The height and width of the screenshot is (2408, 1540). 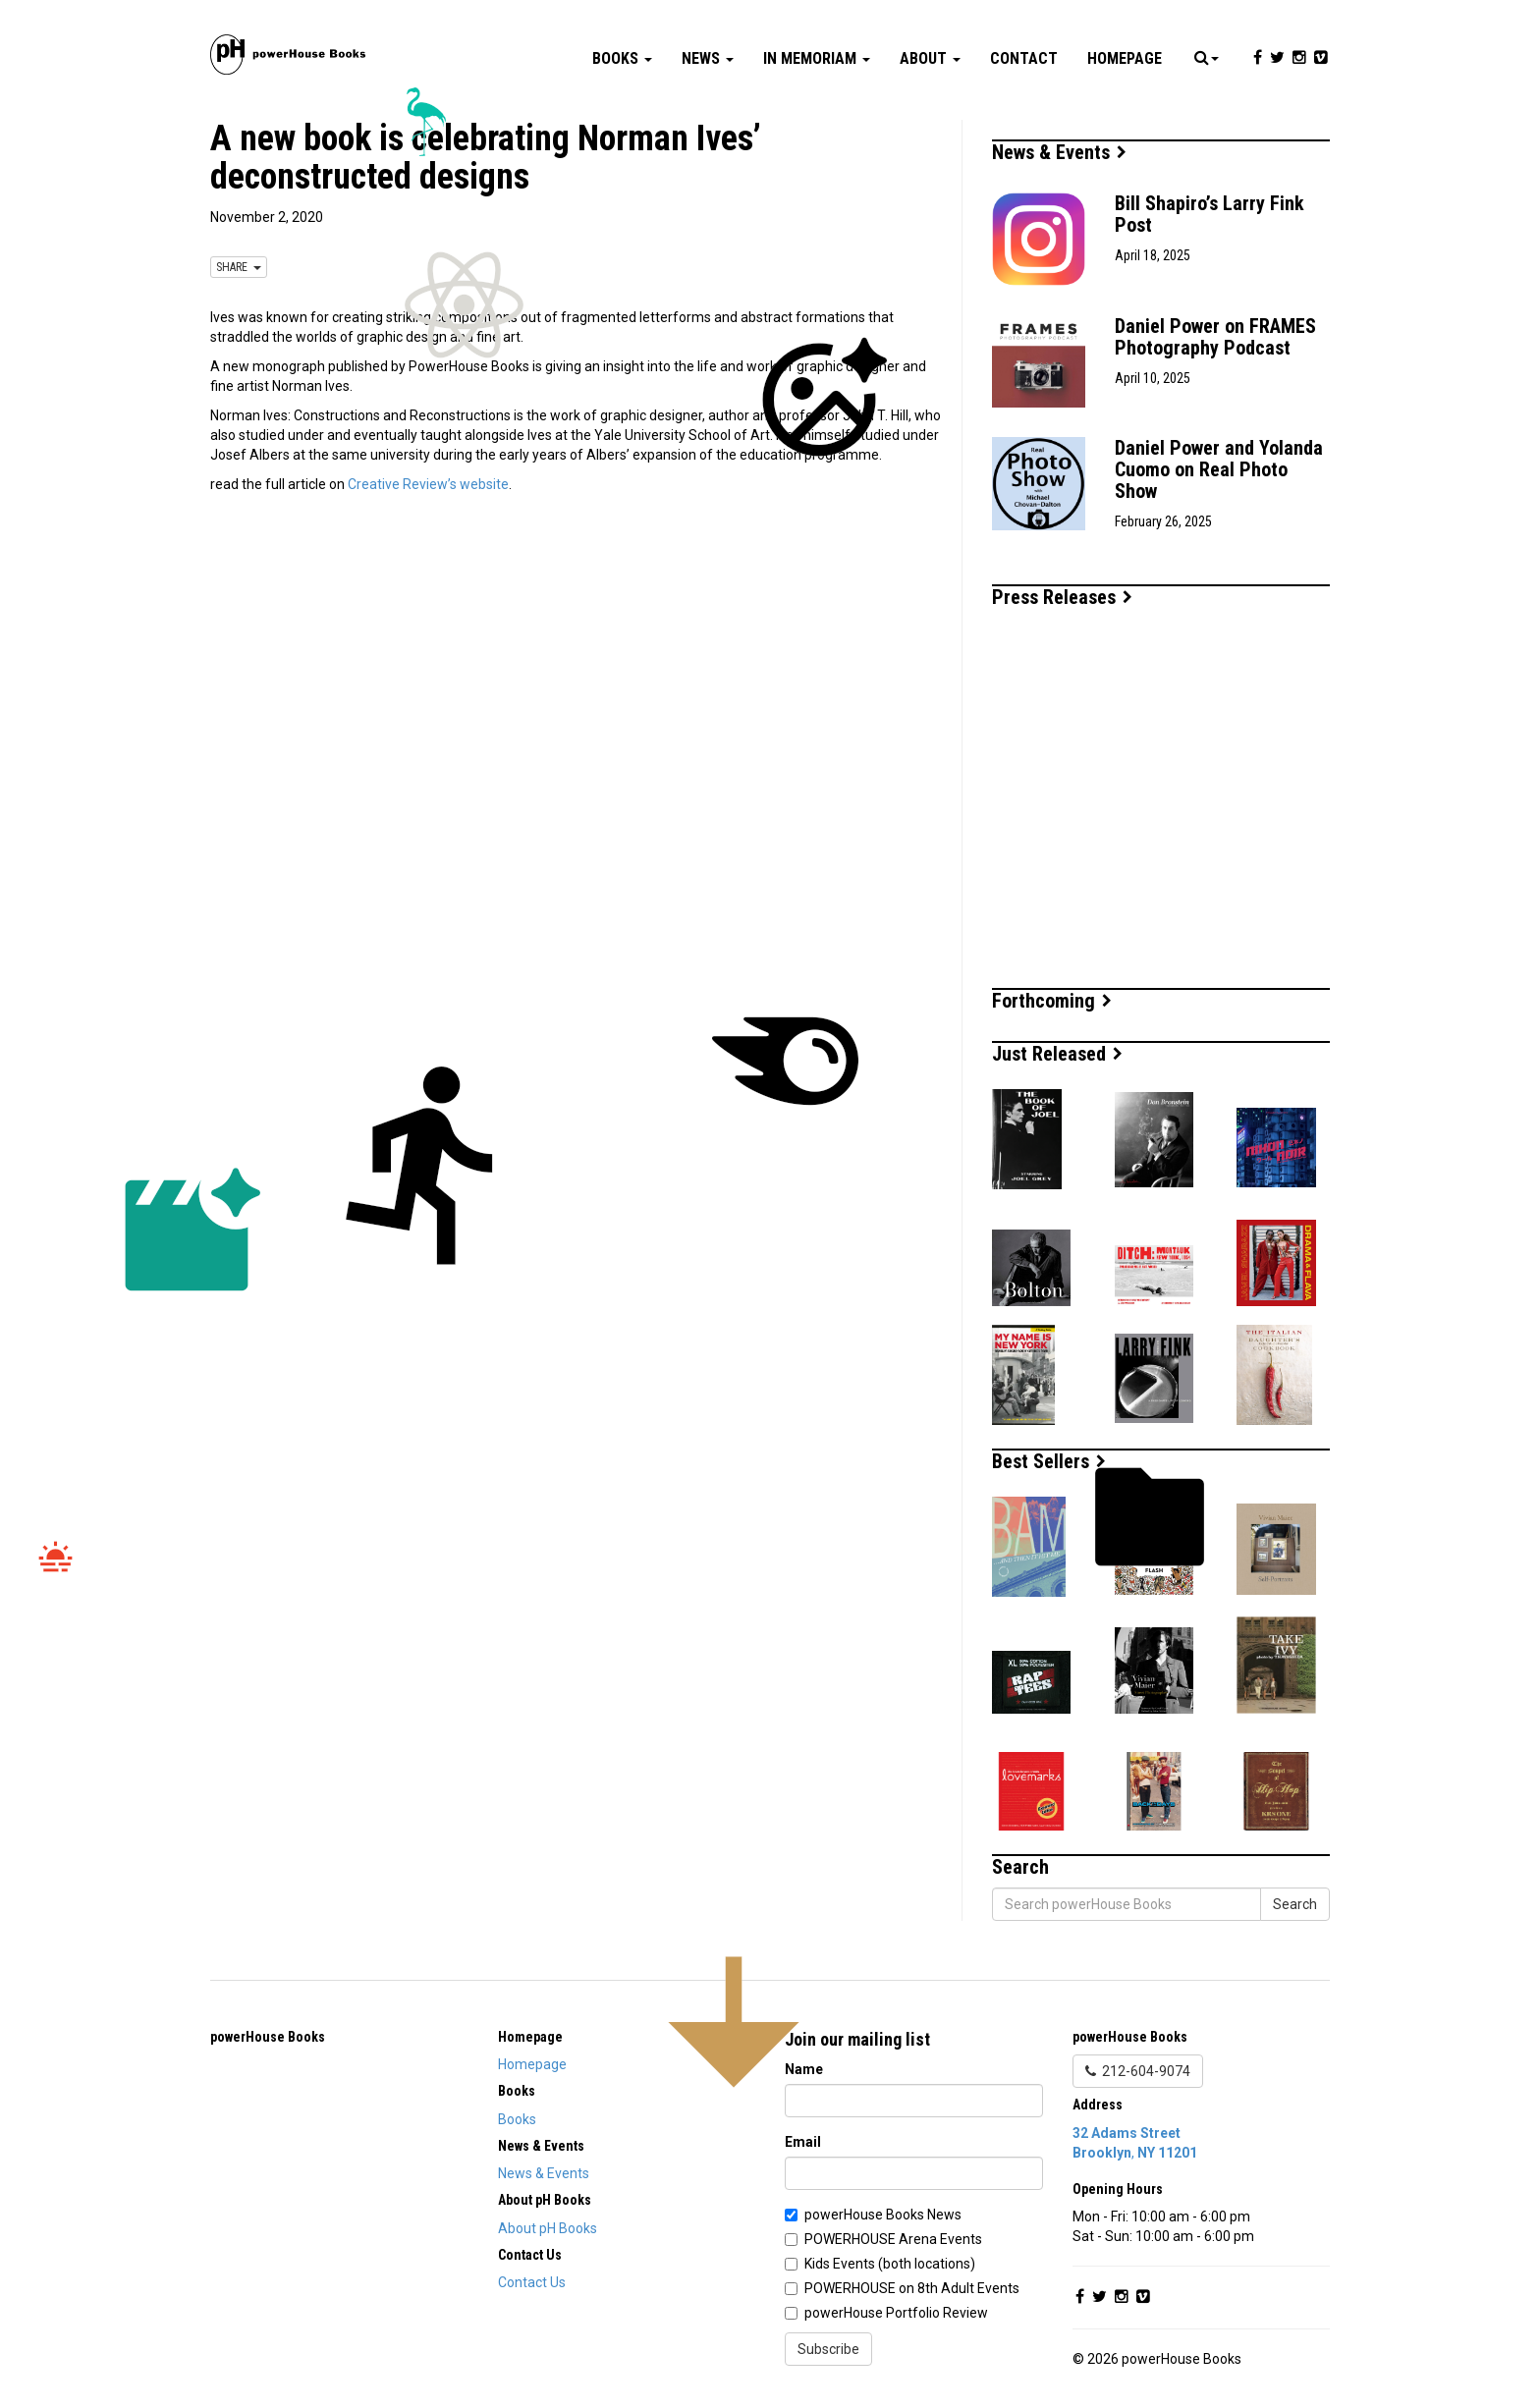 What do you see at coordinates (187, 1235) in the screenshot?
I see `access AI-powered video editing tools` at bounding box center [187, 1235].